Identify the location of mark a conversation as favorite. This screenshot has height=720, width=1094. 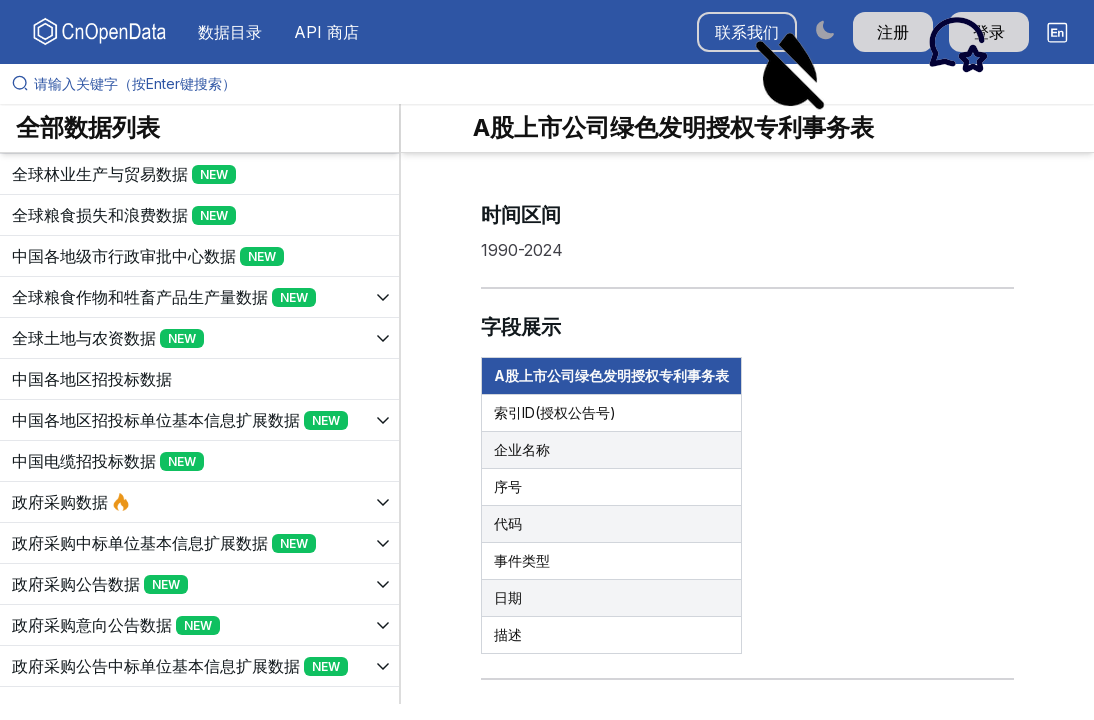
(957, 42).